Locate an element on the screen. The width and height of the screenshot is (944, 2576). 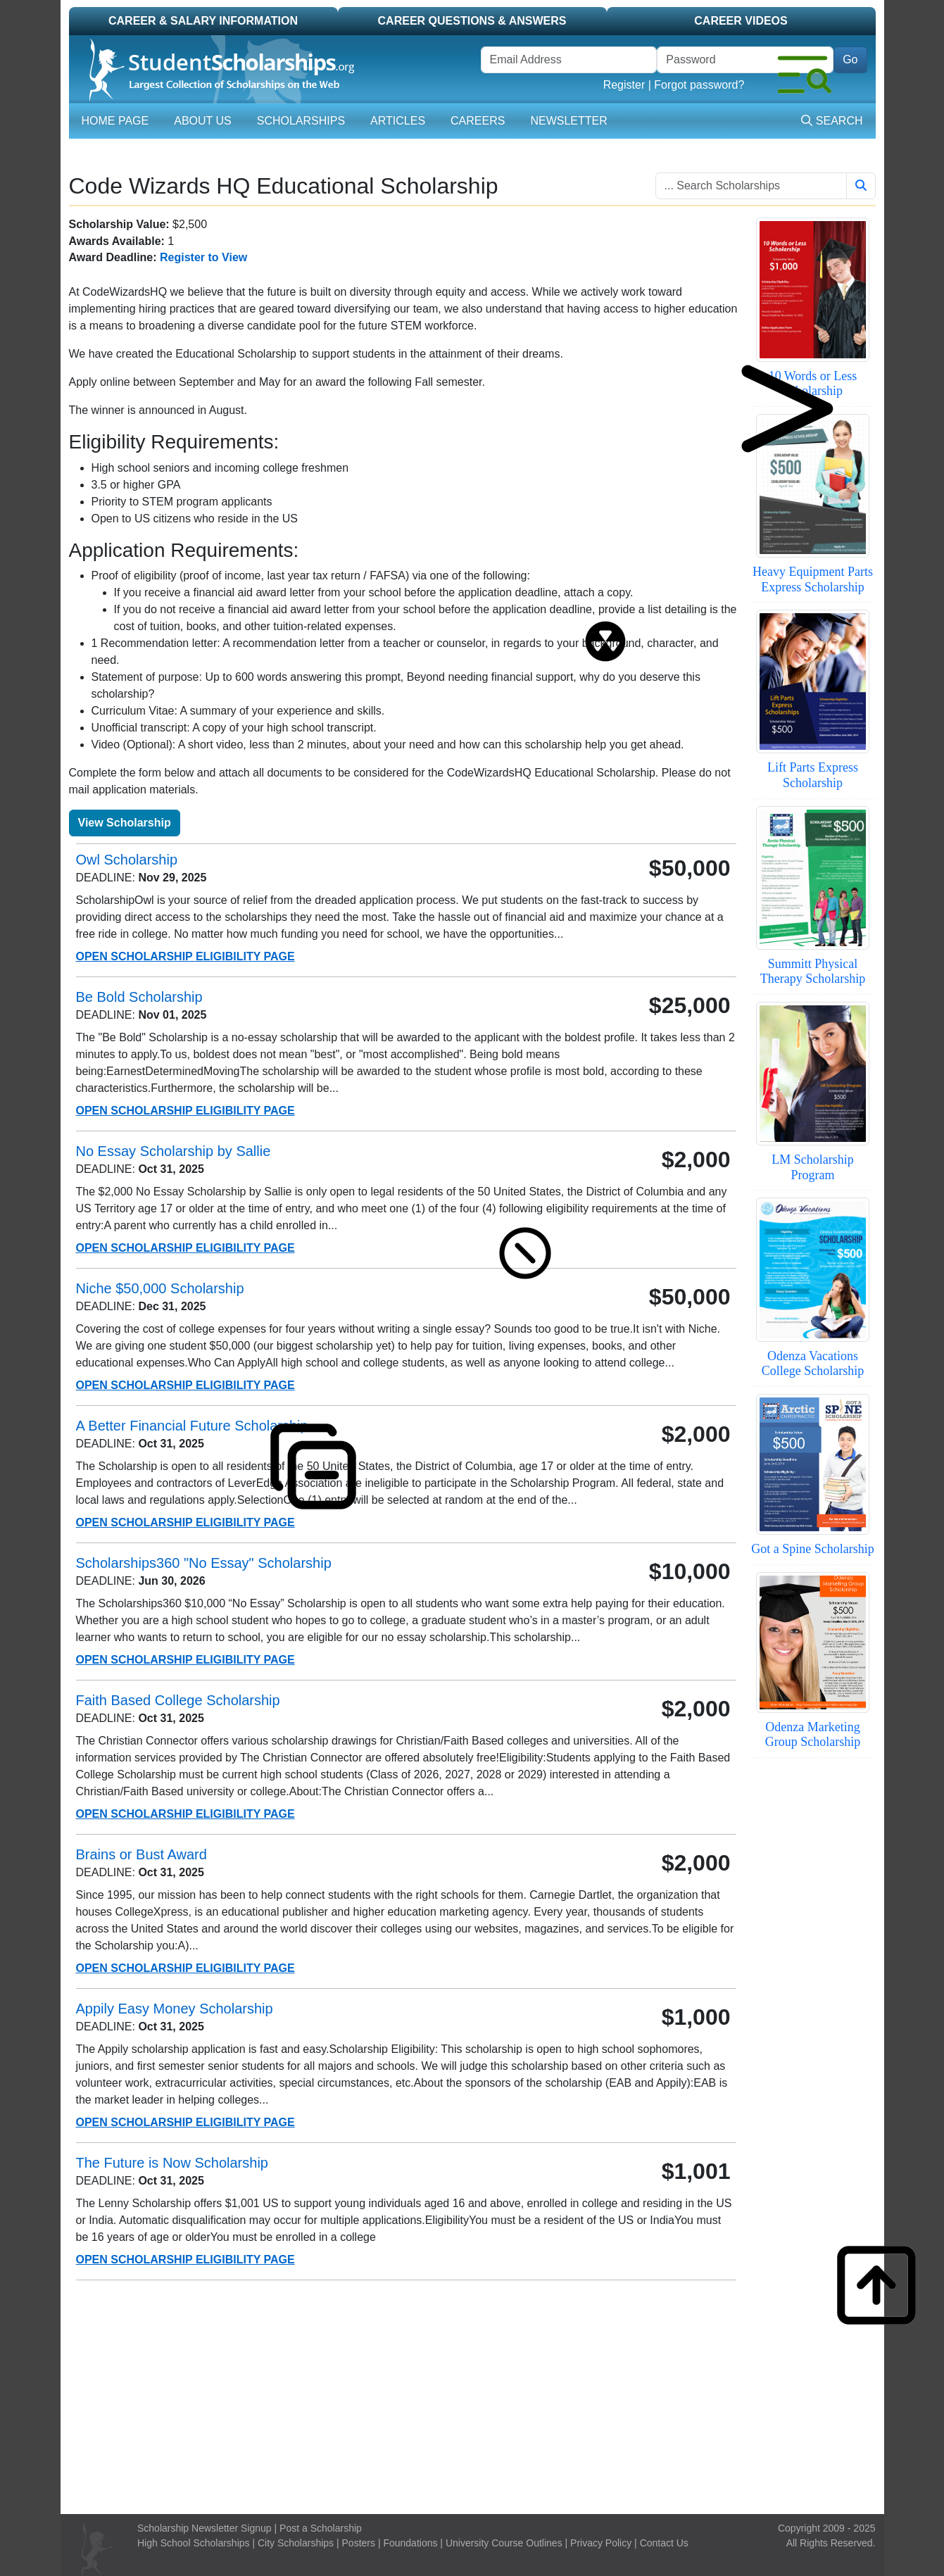
fallout shelter location indicator is located at coordinates (605, 641).